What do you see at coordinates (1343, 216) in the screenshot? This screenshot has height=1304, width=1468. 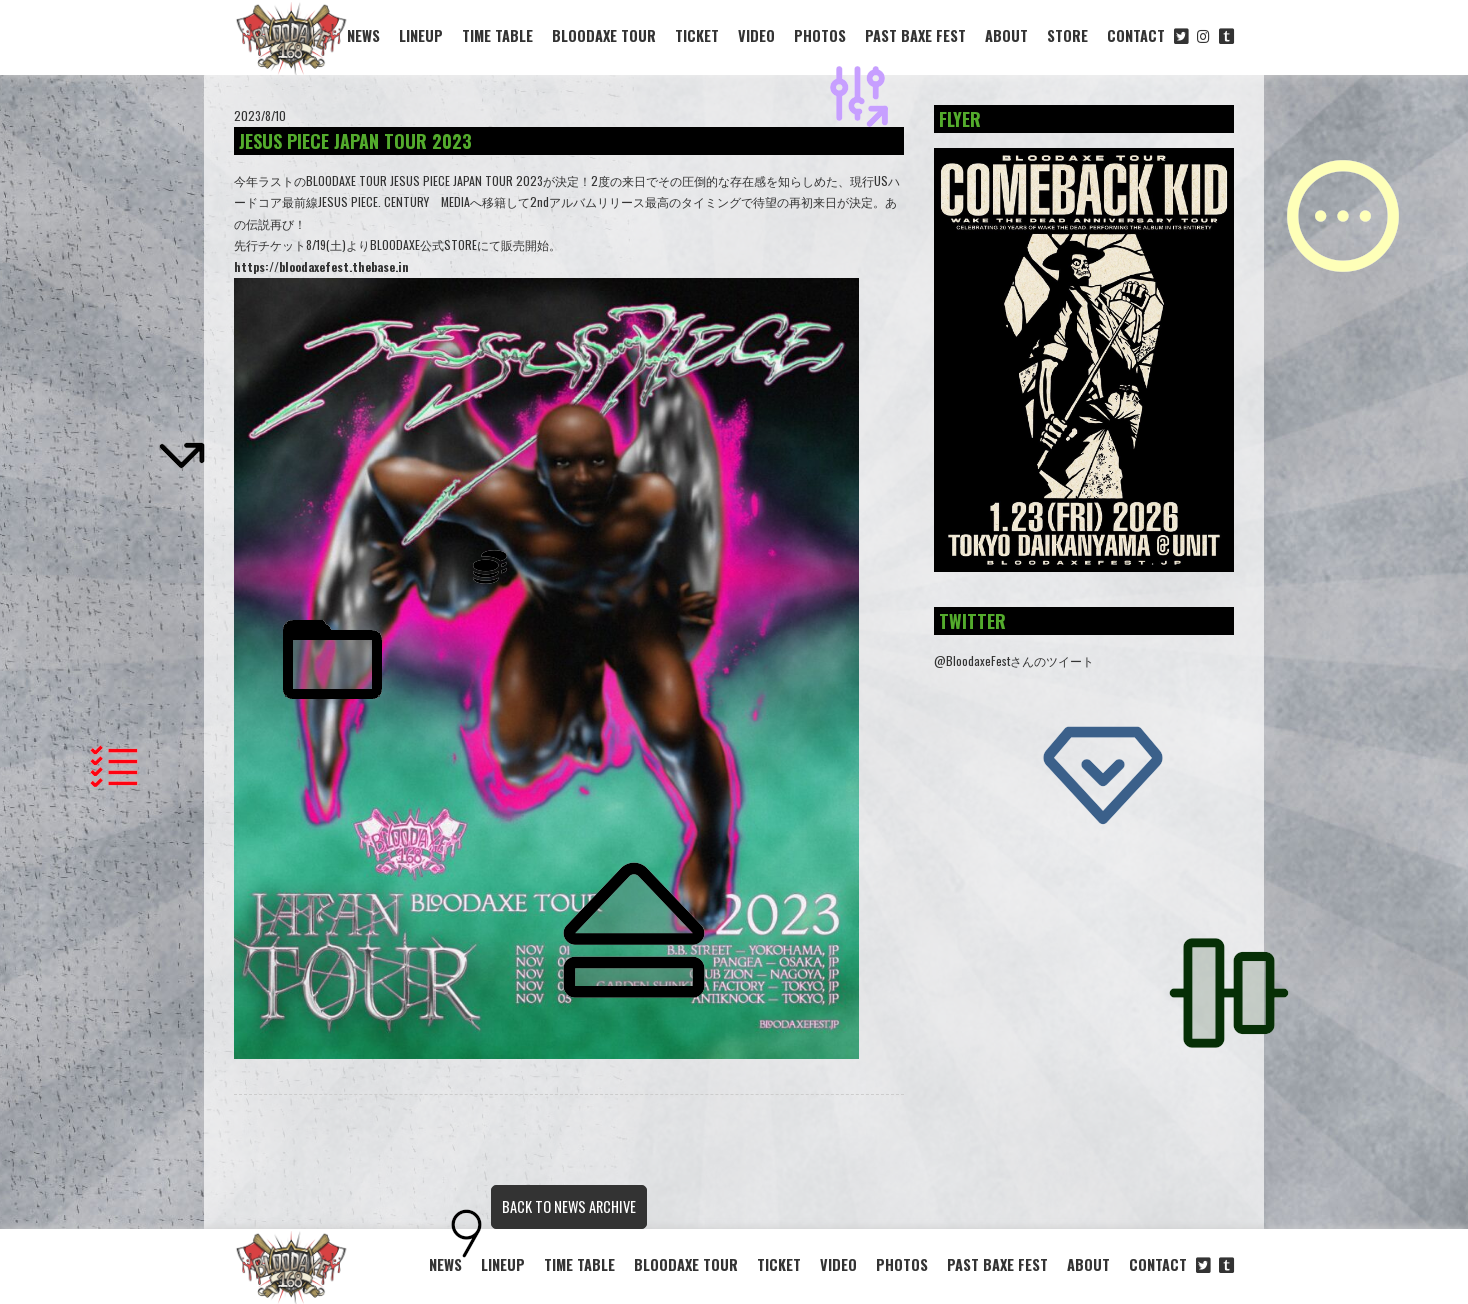 I see `open more options menu` at bounding box center [1343, 216].